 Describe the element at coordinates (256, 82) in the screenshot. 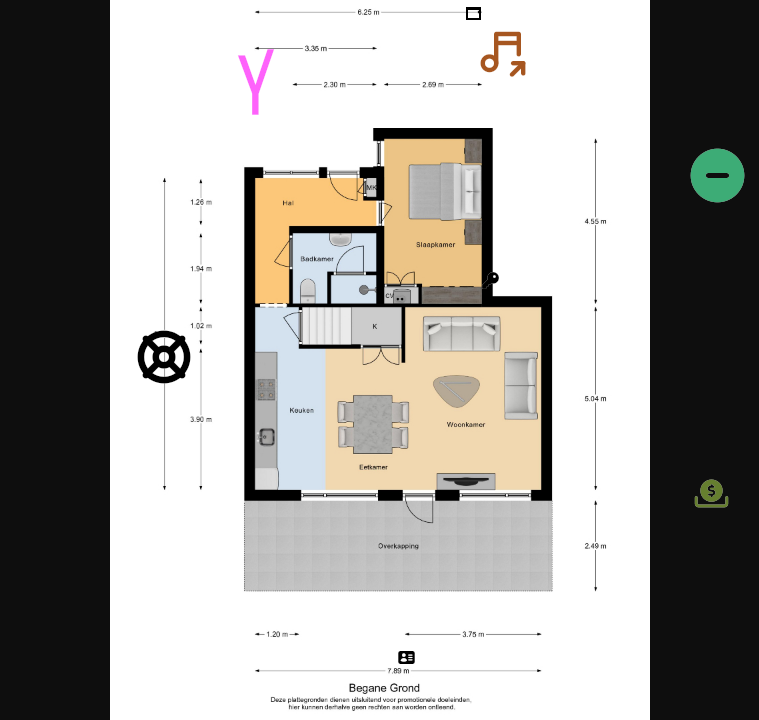

I see `yandex international logo` at that location.